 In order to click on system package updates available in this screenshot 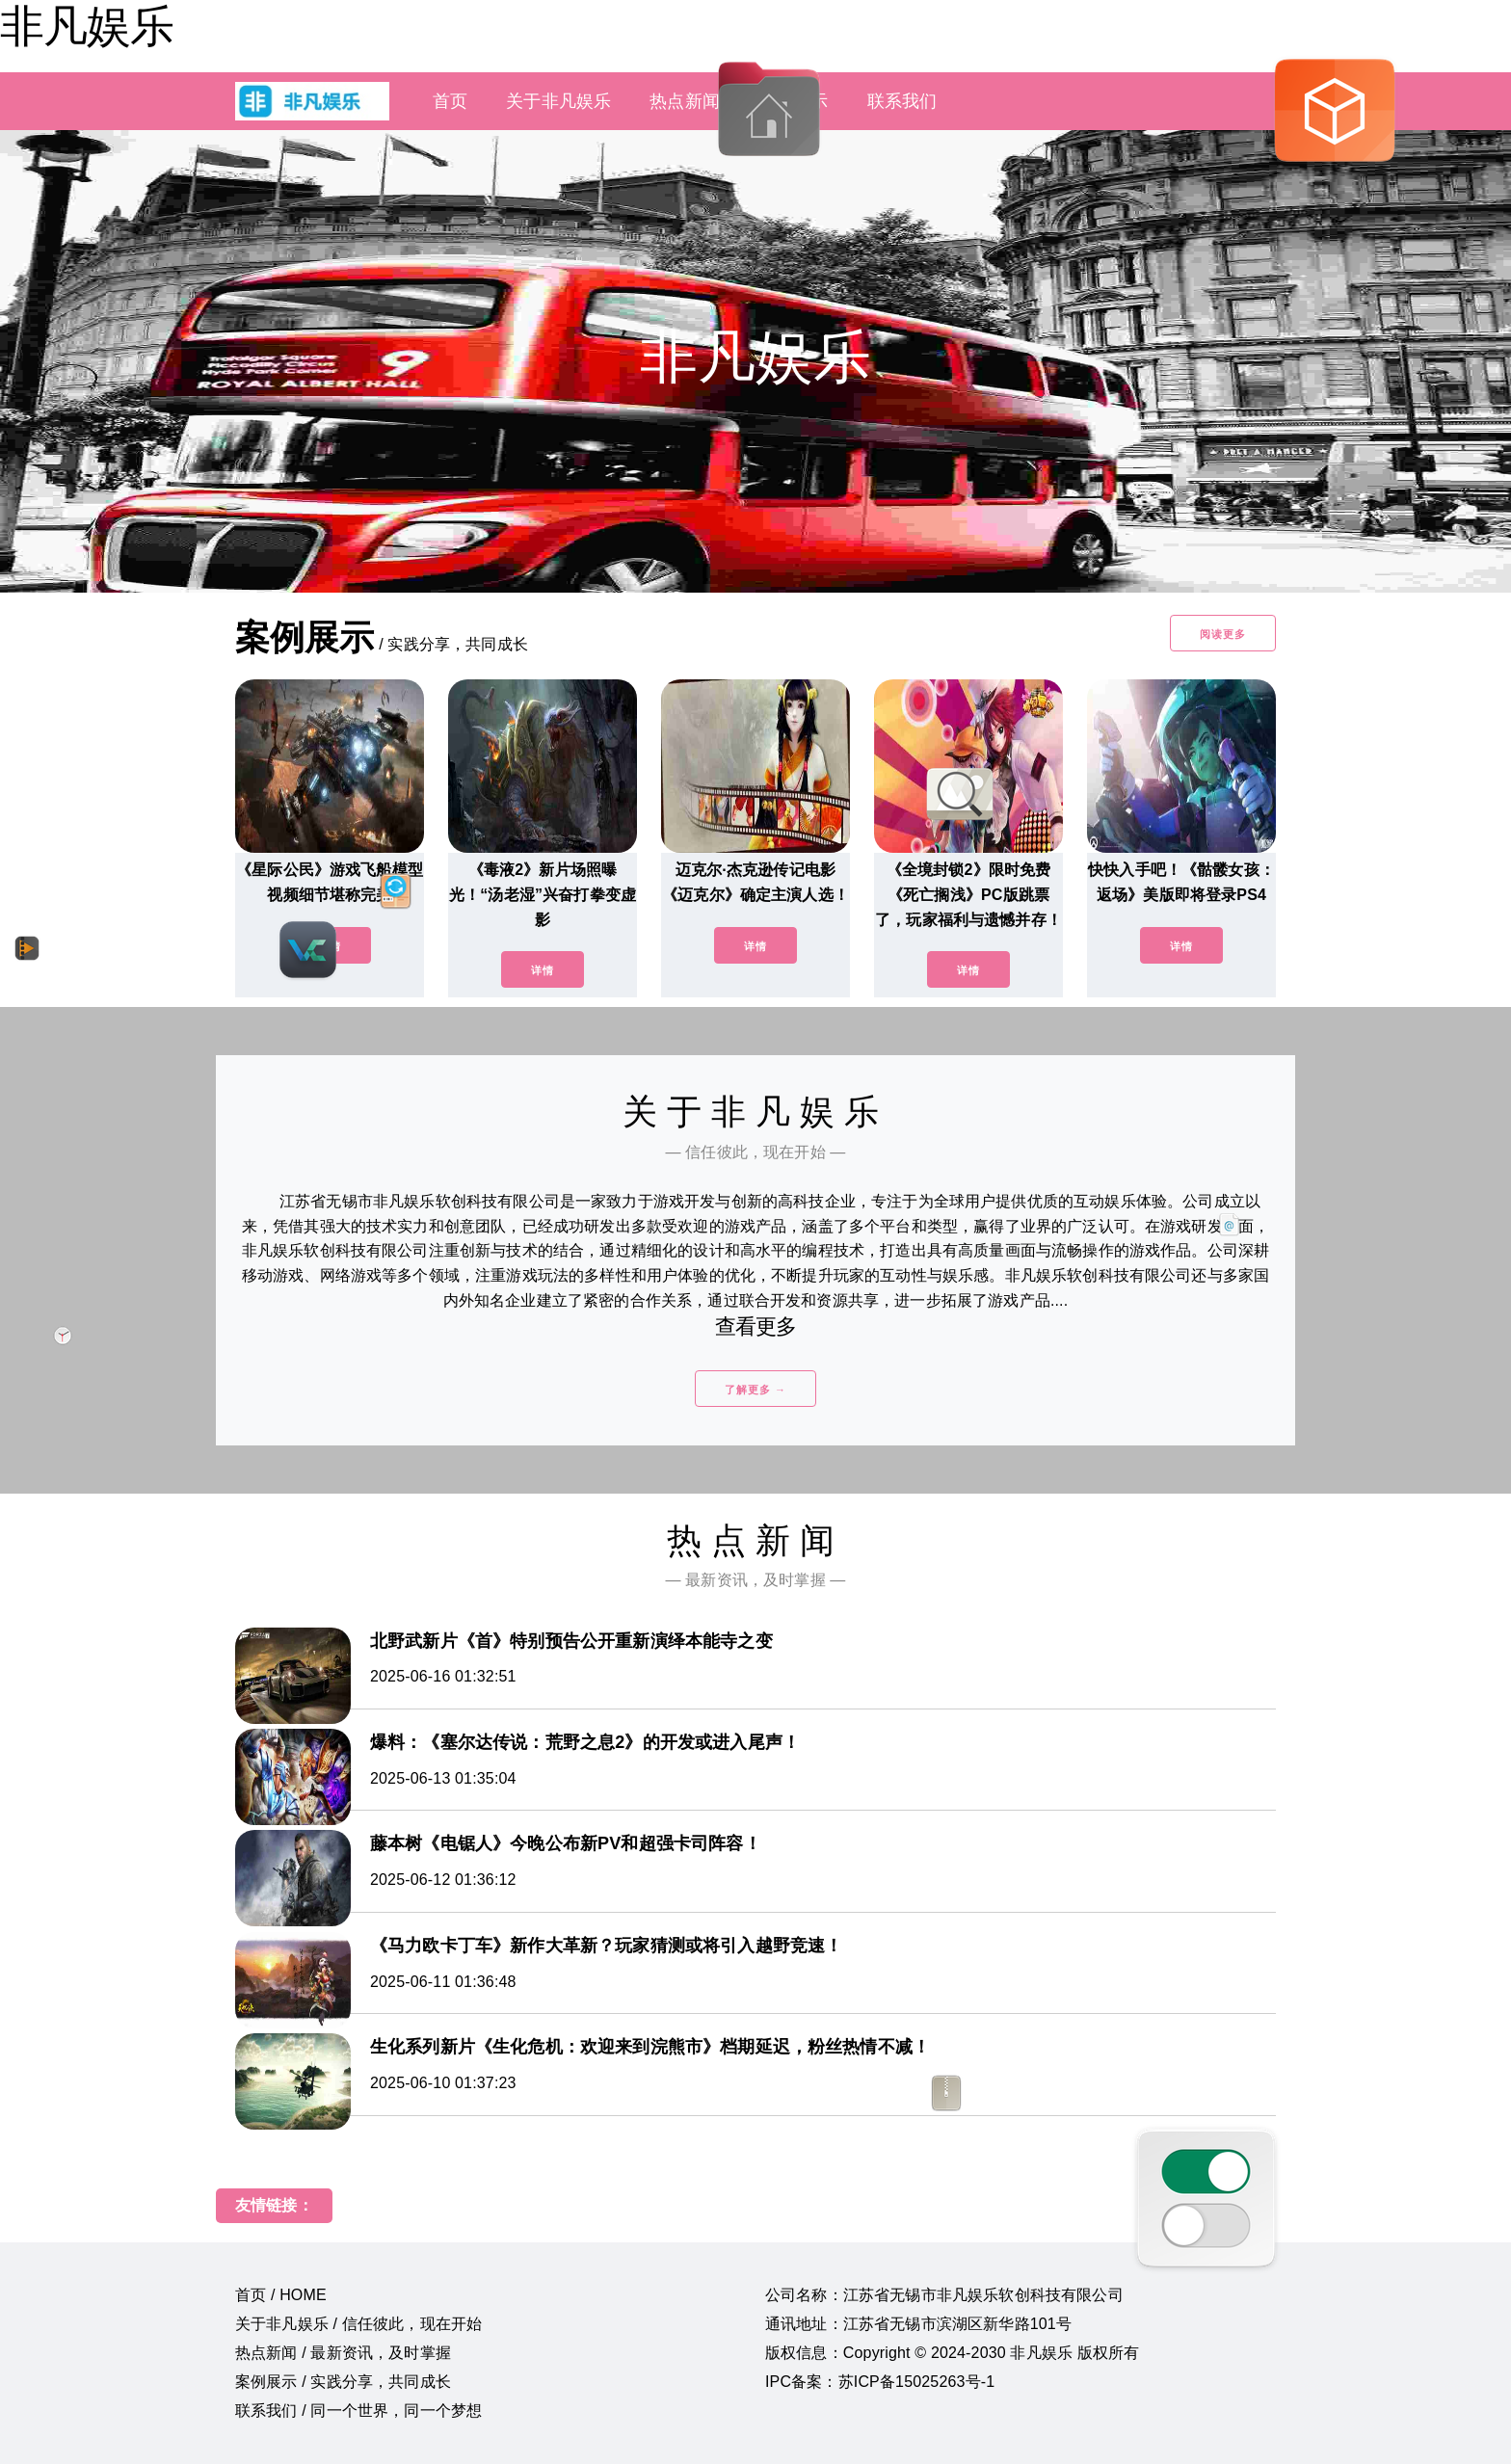, I will do `click(395, 890)`.